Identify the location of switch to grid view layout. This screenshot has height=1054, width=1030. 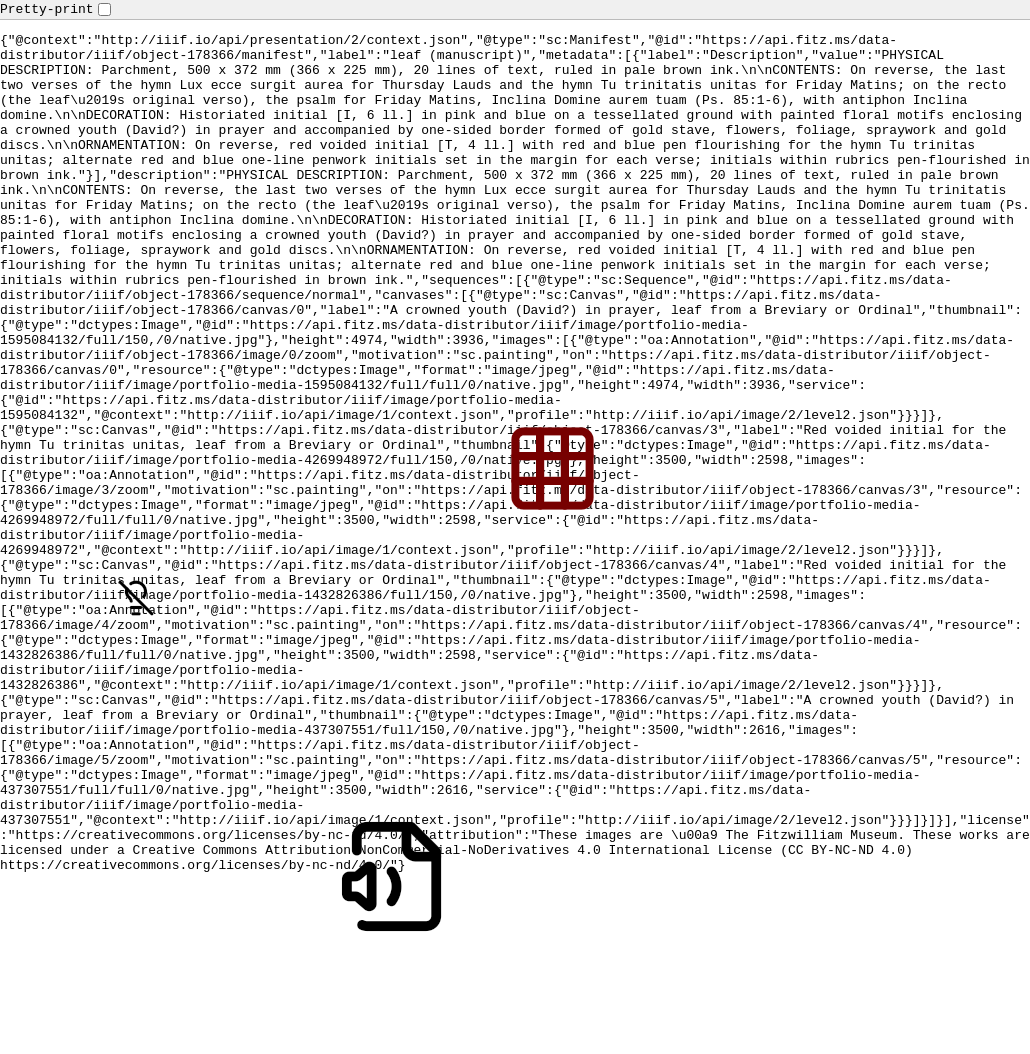
(552, 468).